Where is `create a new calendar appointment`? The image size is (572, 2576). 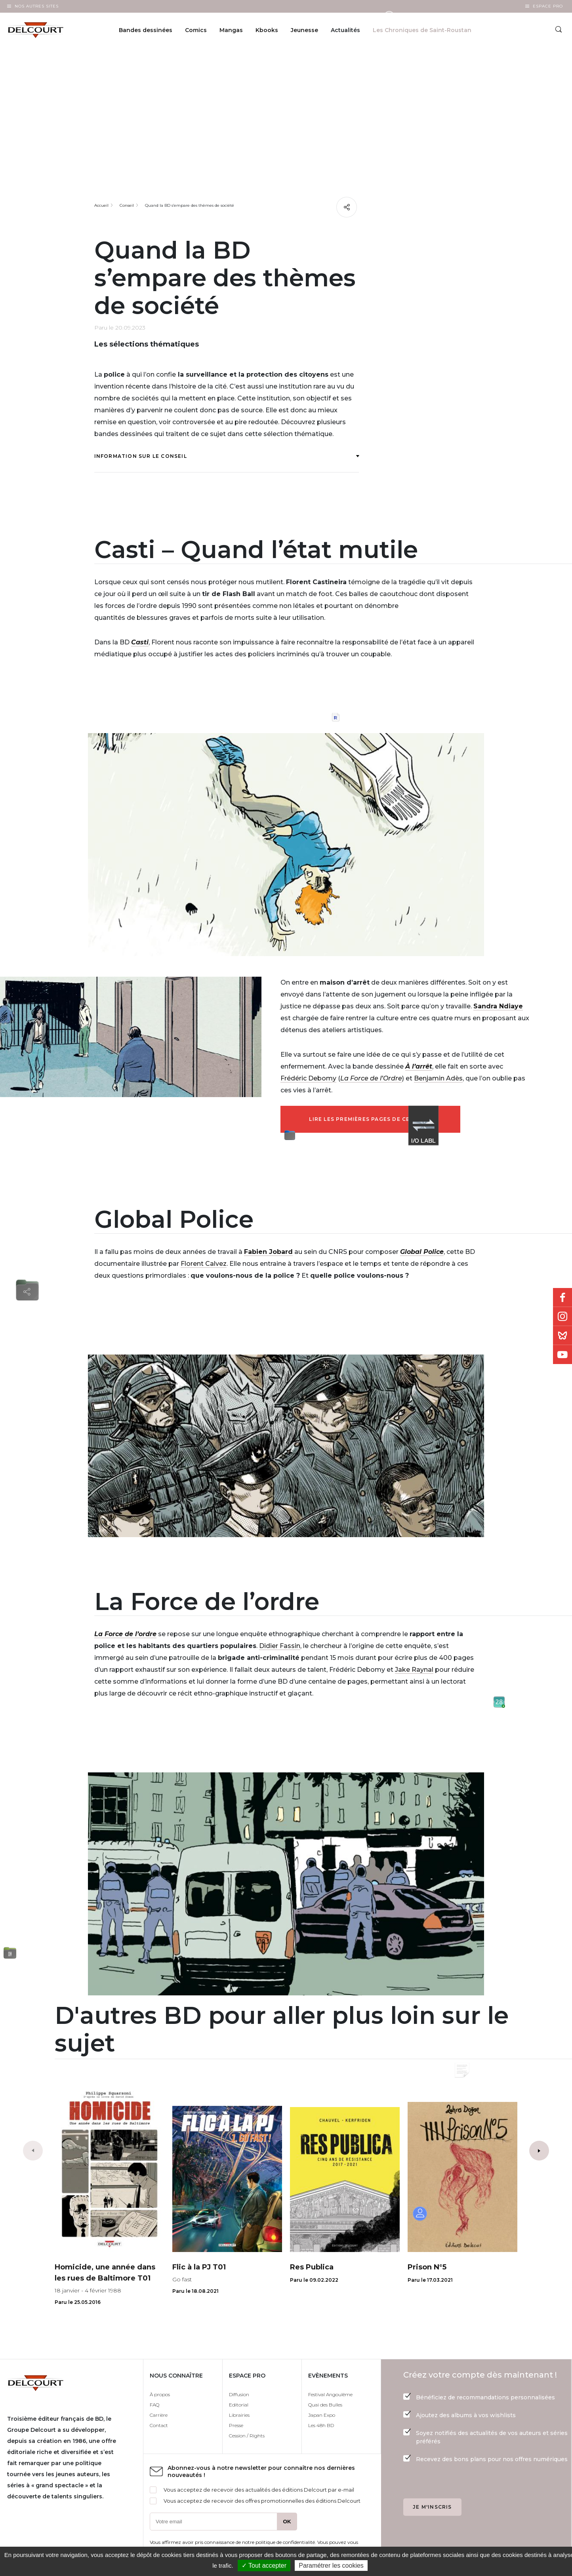
create a new calendar appointment is located at coordinates (499, 1702).